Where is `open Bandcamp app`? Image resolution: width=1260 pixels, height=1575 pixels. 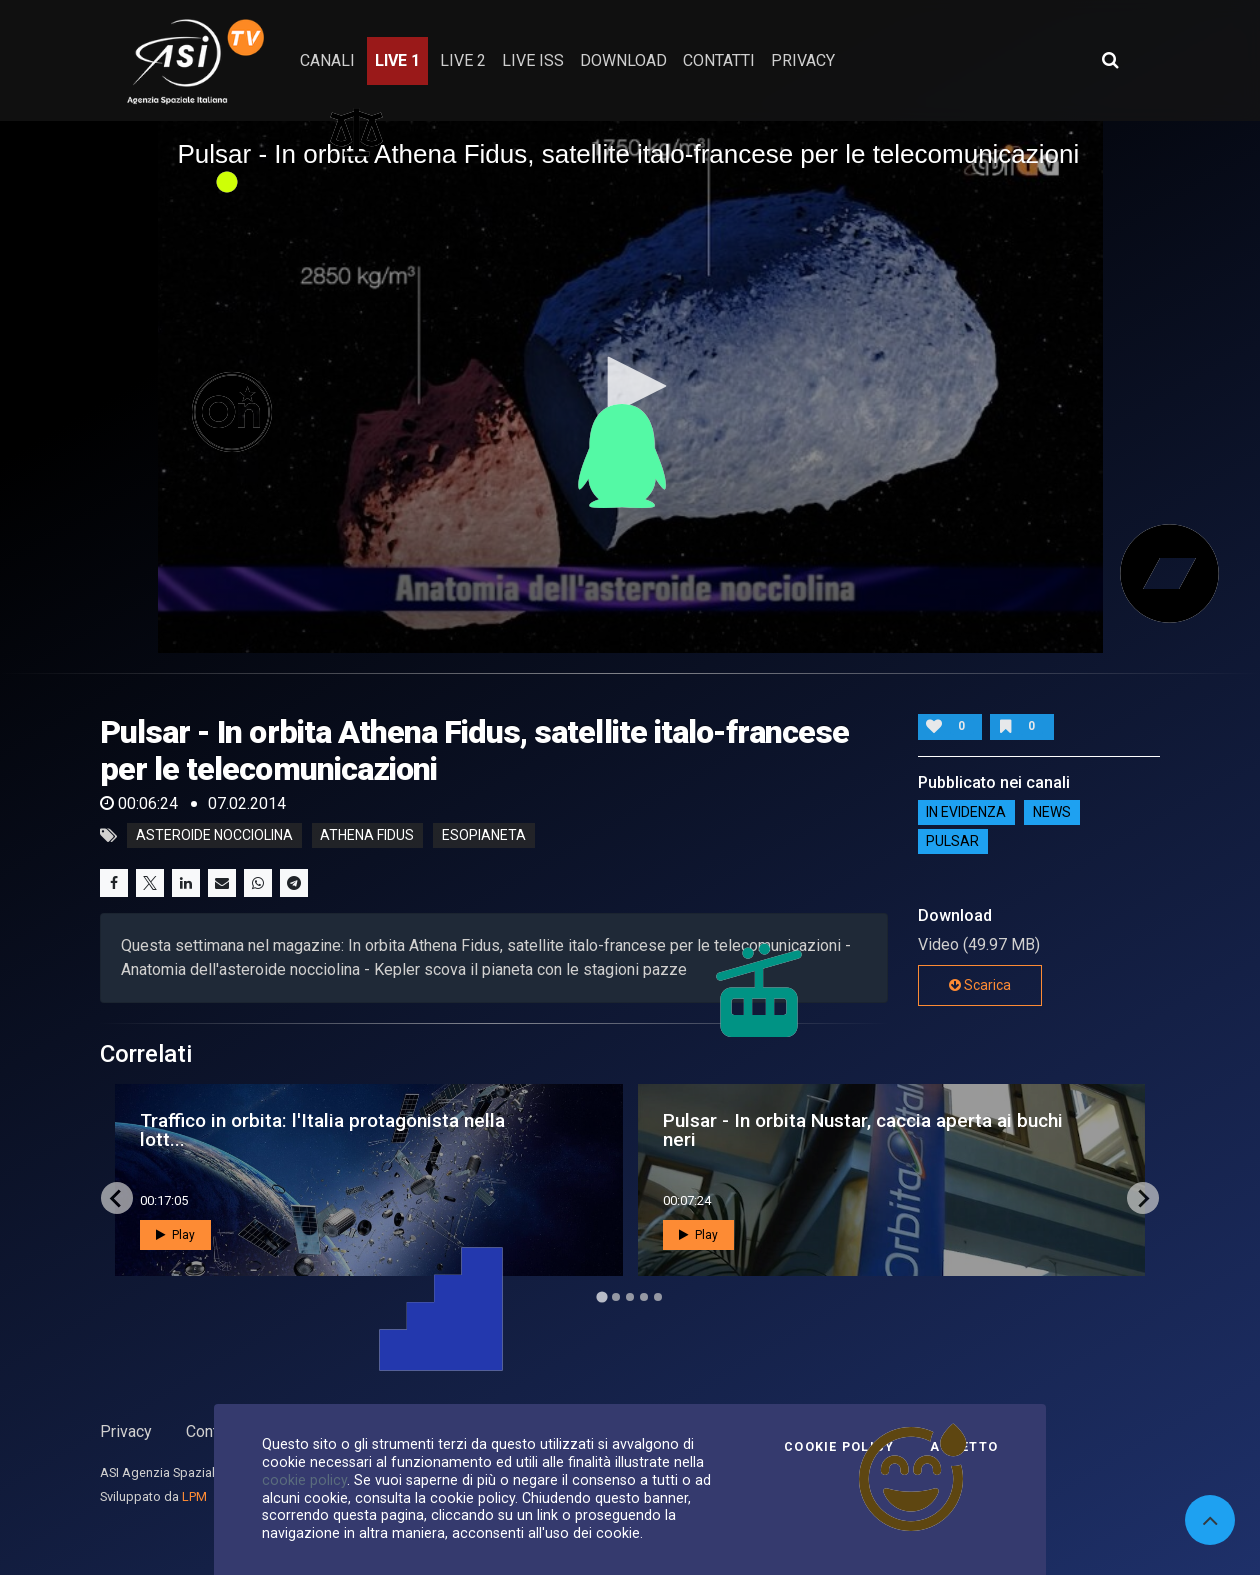 open Bandcamp app is located at coordinates (1169, 573).